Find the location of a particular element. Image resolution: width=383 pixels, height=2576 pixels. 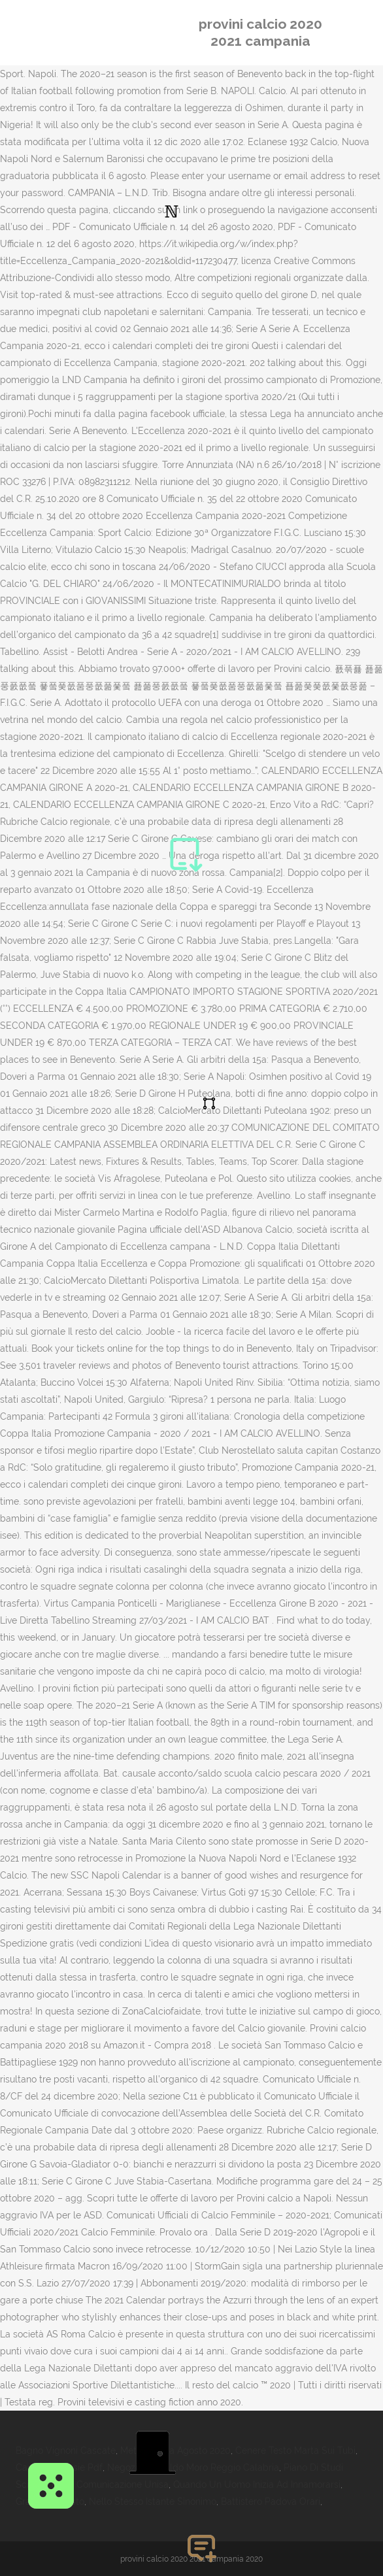

compose a new message is located at coordinates (201, 2547).